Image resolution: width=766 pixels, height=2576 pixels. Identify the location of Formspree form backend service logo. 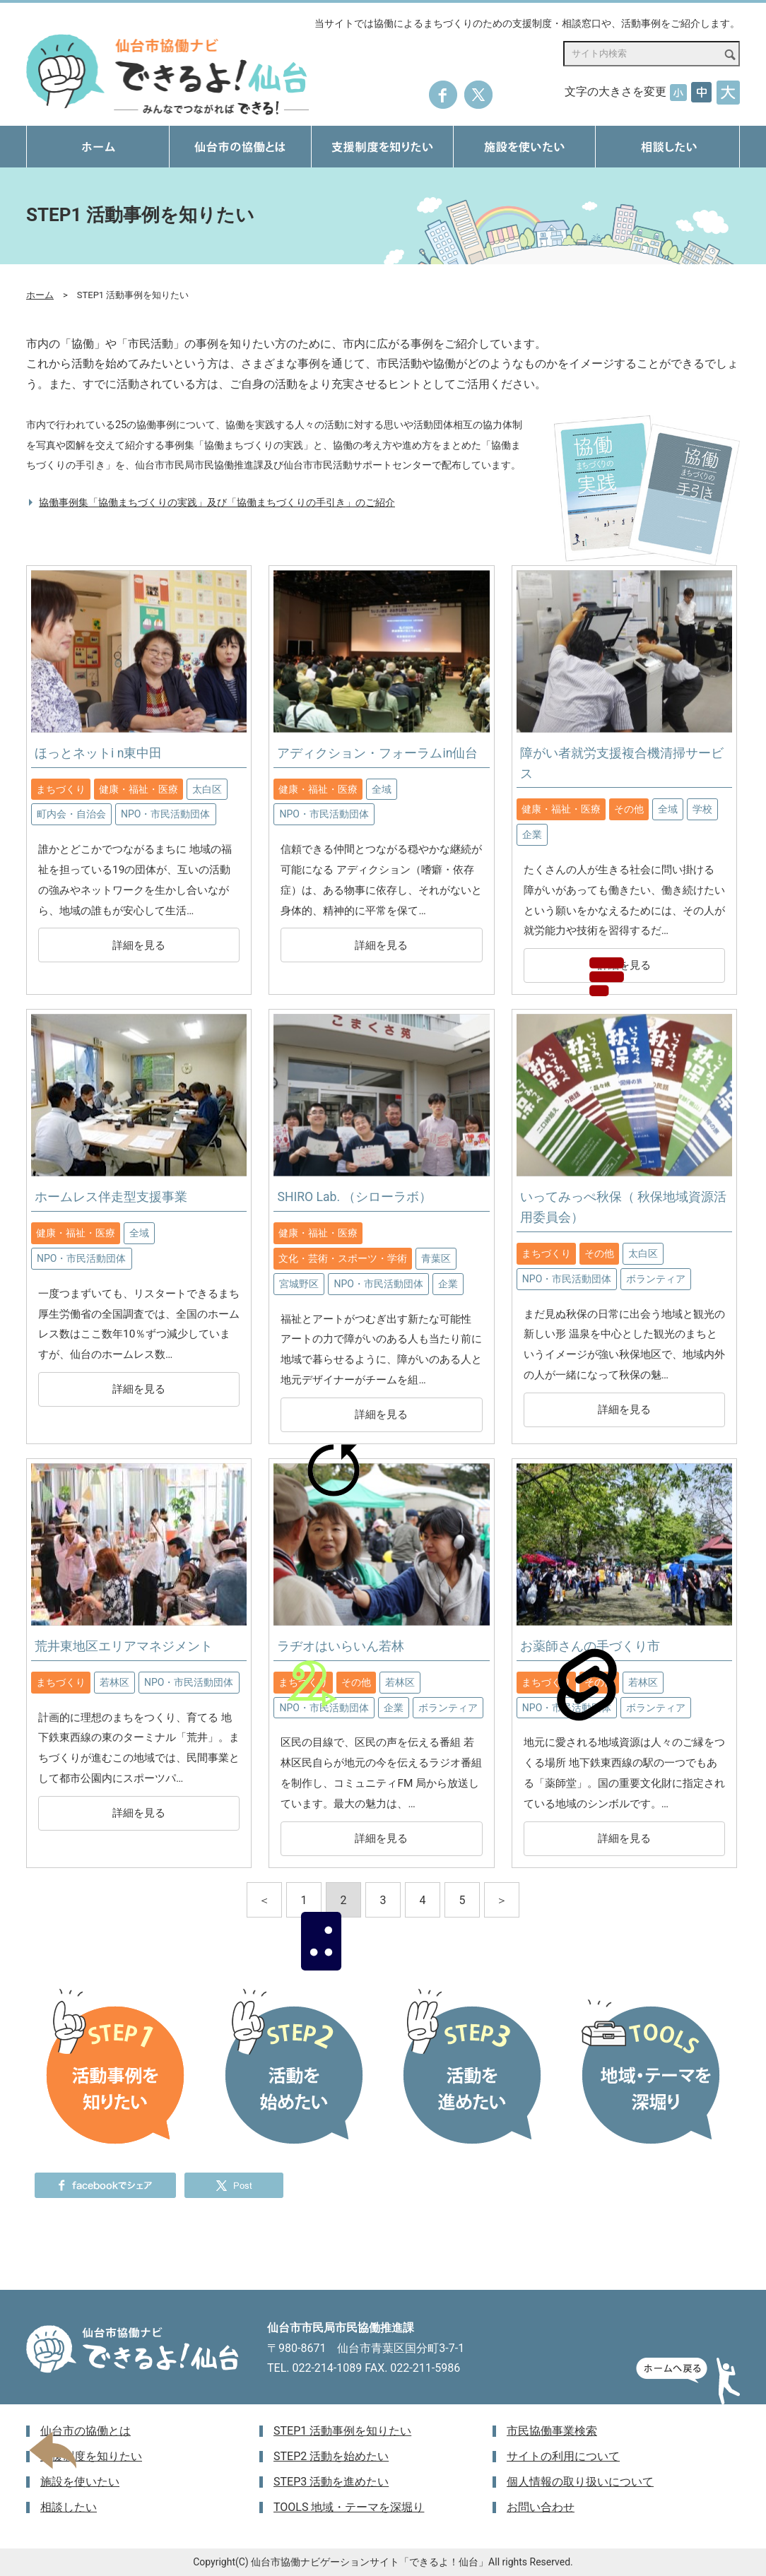
(606, 976).